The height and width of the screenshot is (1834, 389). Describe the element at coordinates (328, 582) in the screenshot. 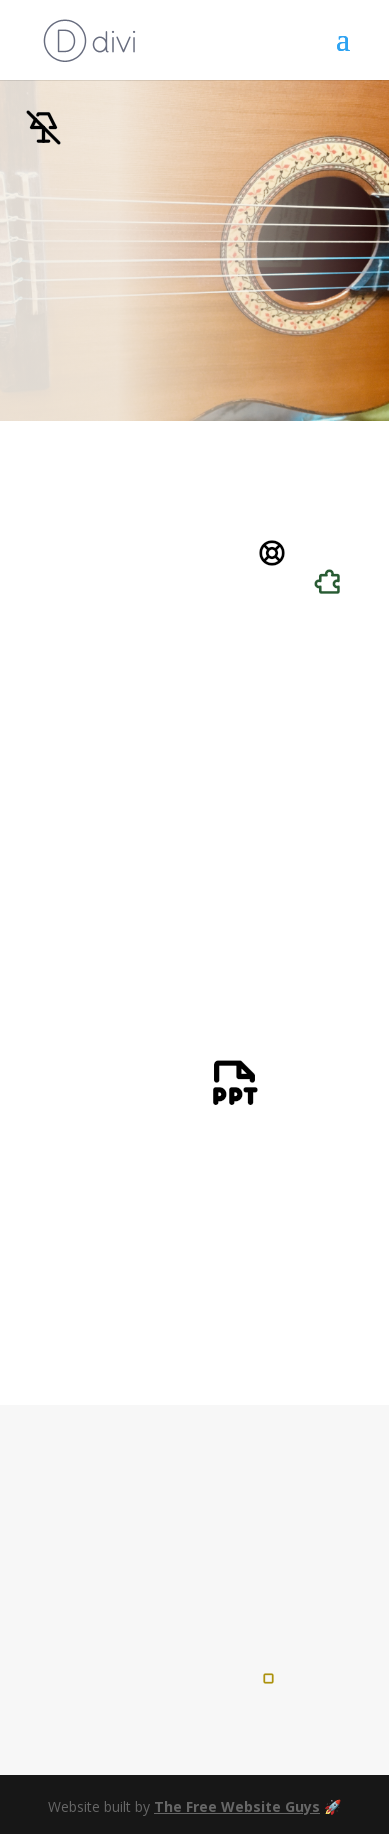

I see `access plugins or extensions` at that location.